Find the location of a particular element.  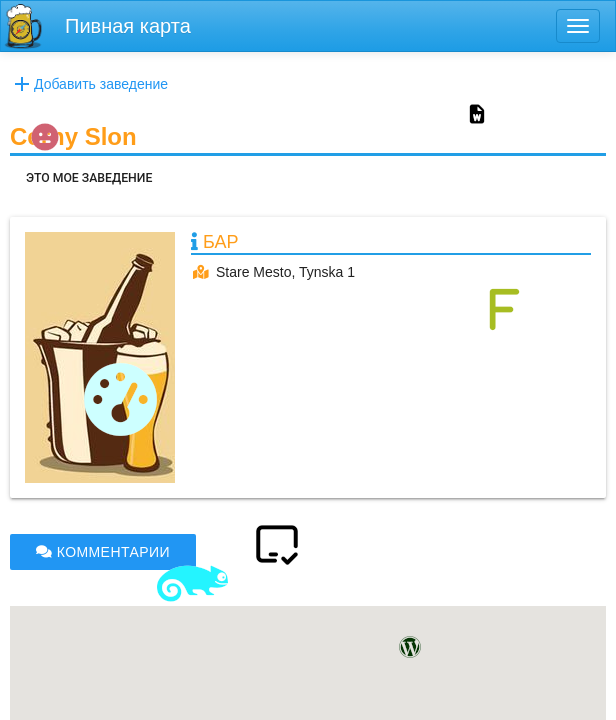

indicates items starting with the letter F is located at coordinates (504, 309).